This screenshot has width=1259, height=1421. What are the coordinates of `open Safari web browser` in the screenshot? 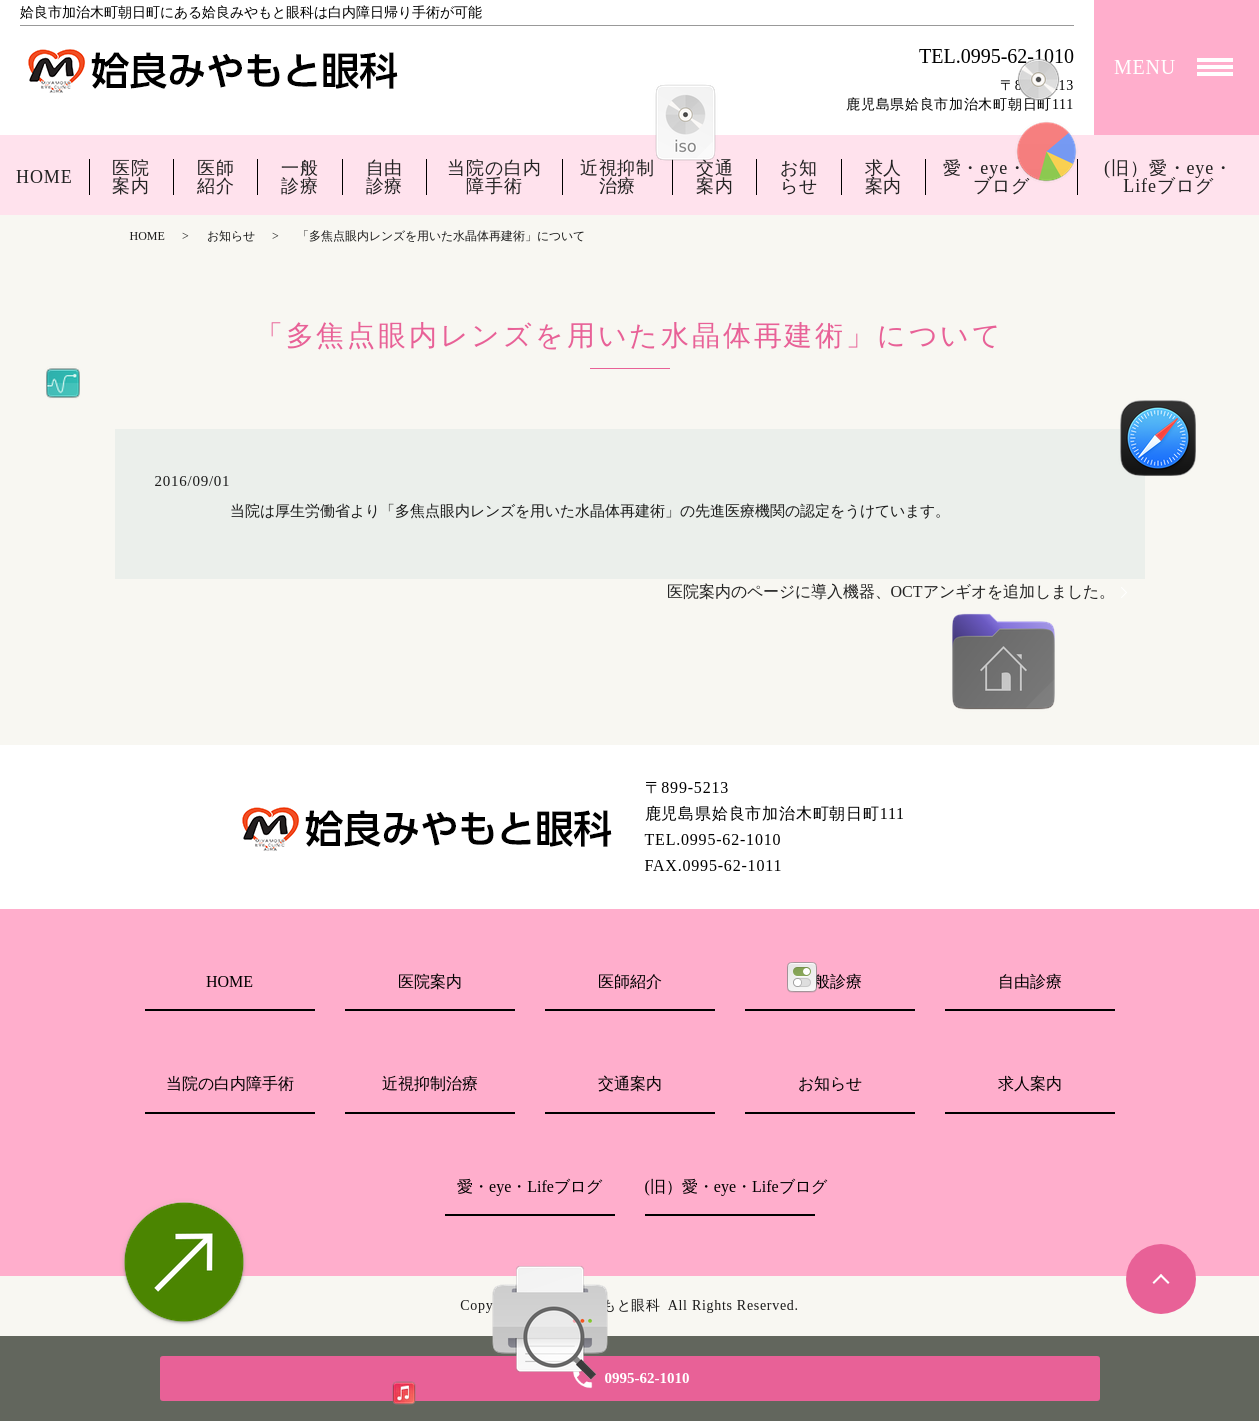 It's located at (1158, 438).